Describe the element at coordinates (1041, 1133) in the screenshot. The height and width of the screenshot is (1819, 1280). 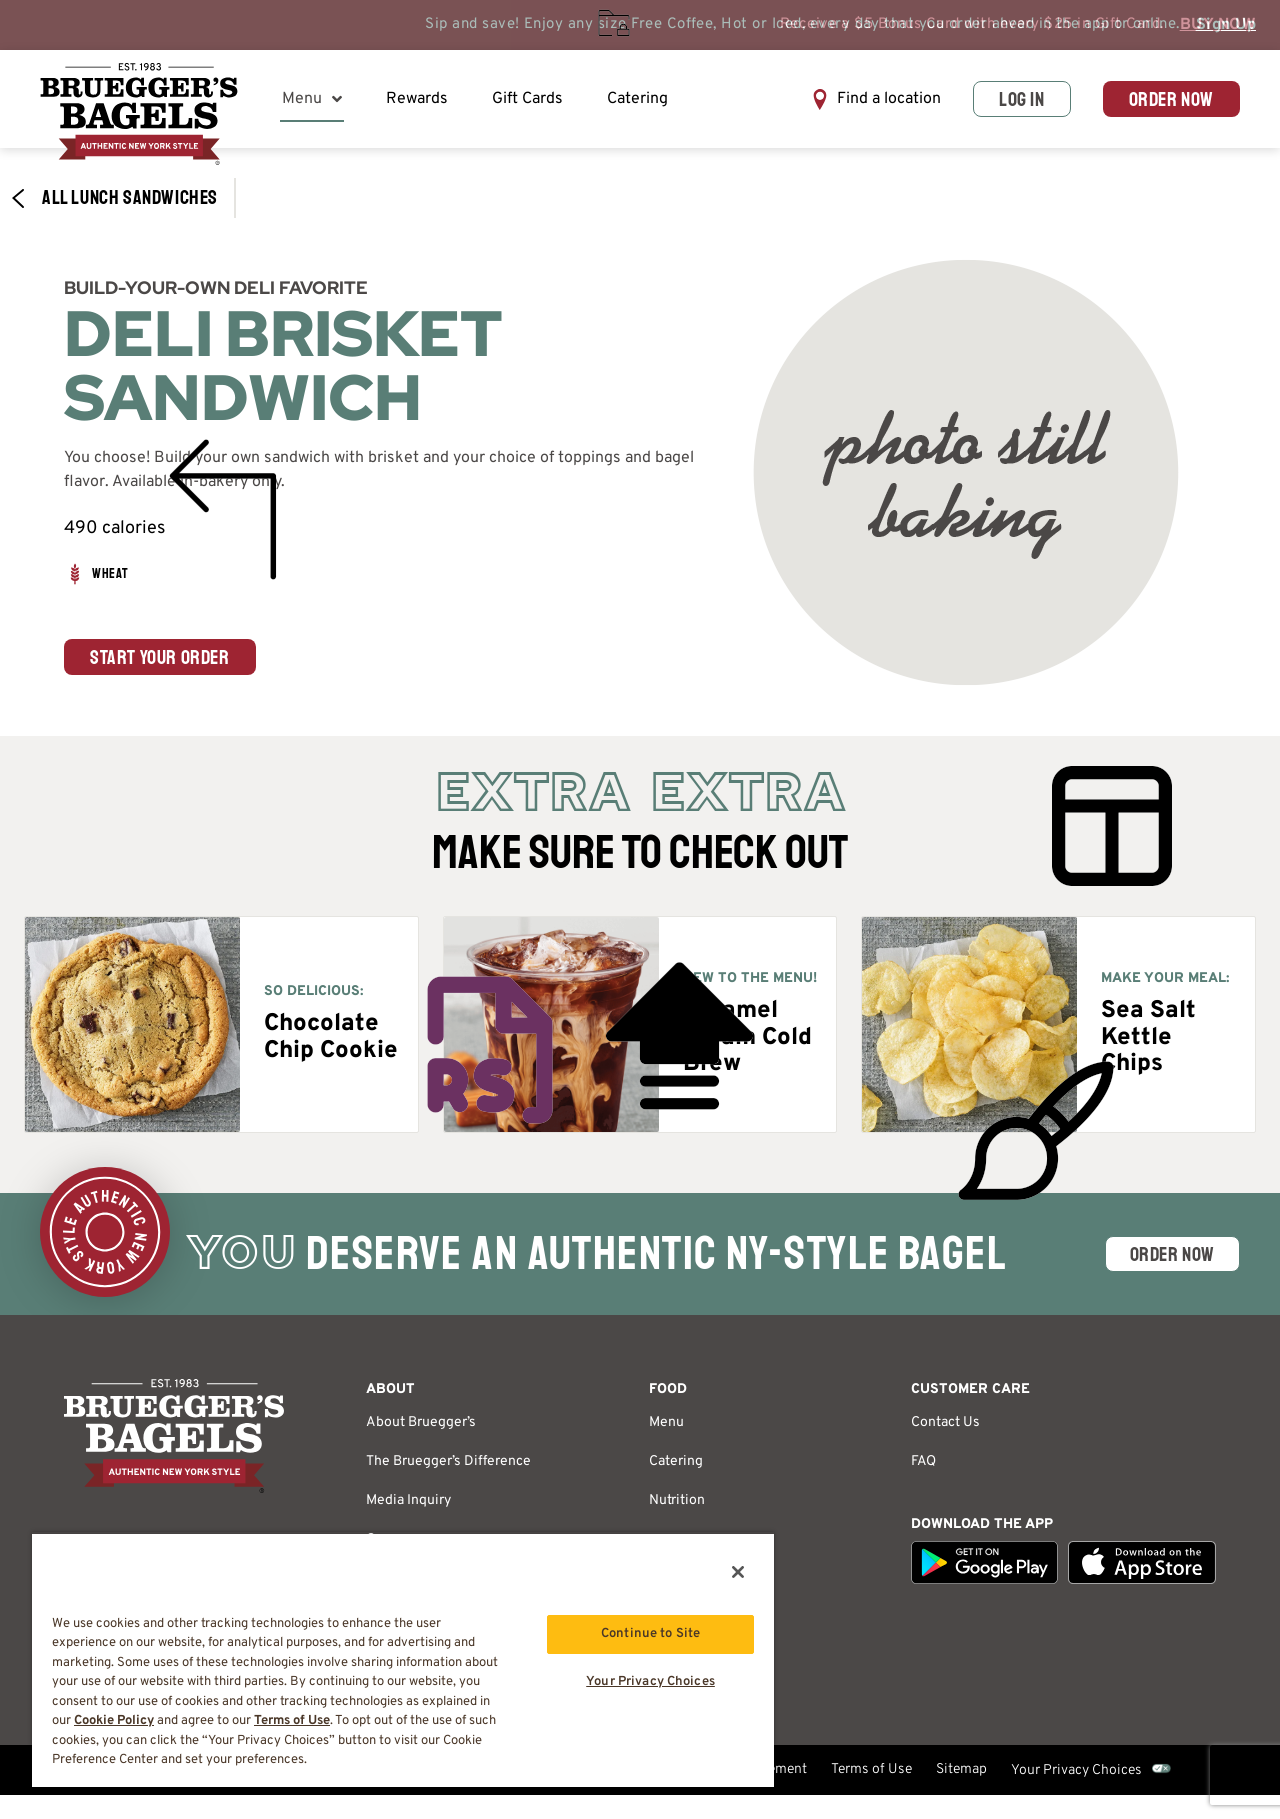
I see `access drawing or painting tools` at that location.